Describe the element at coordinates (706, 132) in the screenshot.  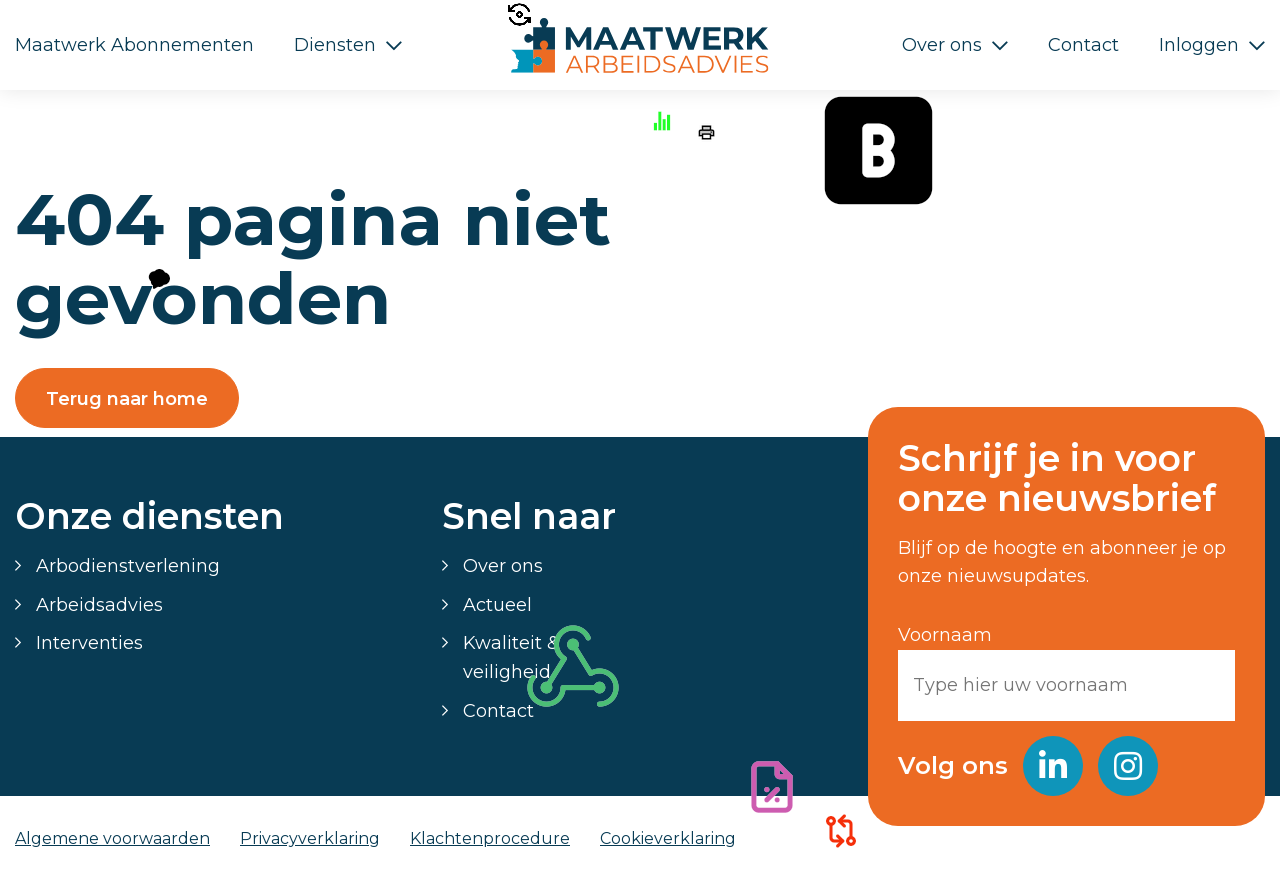
I see `print current document or page` at that location.